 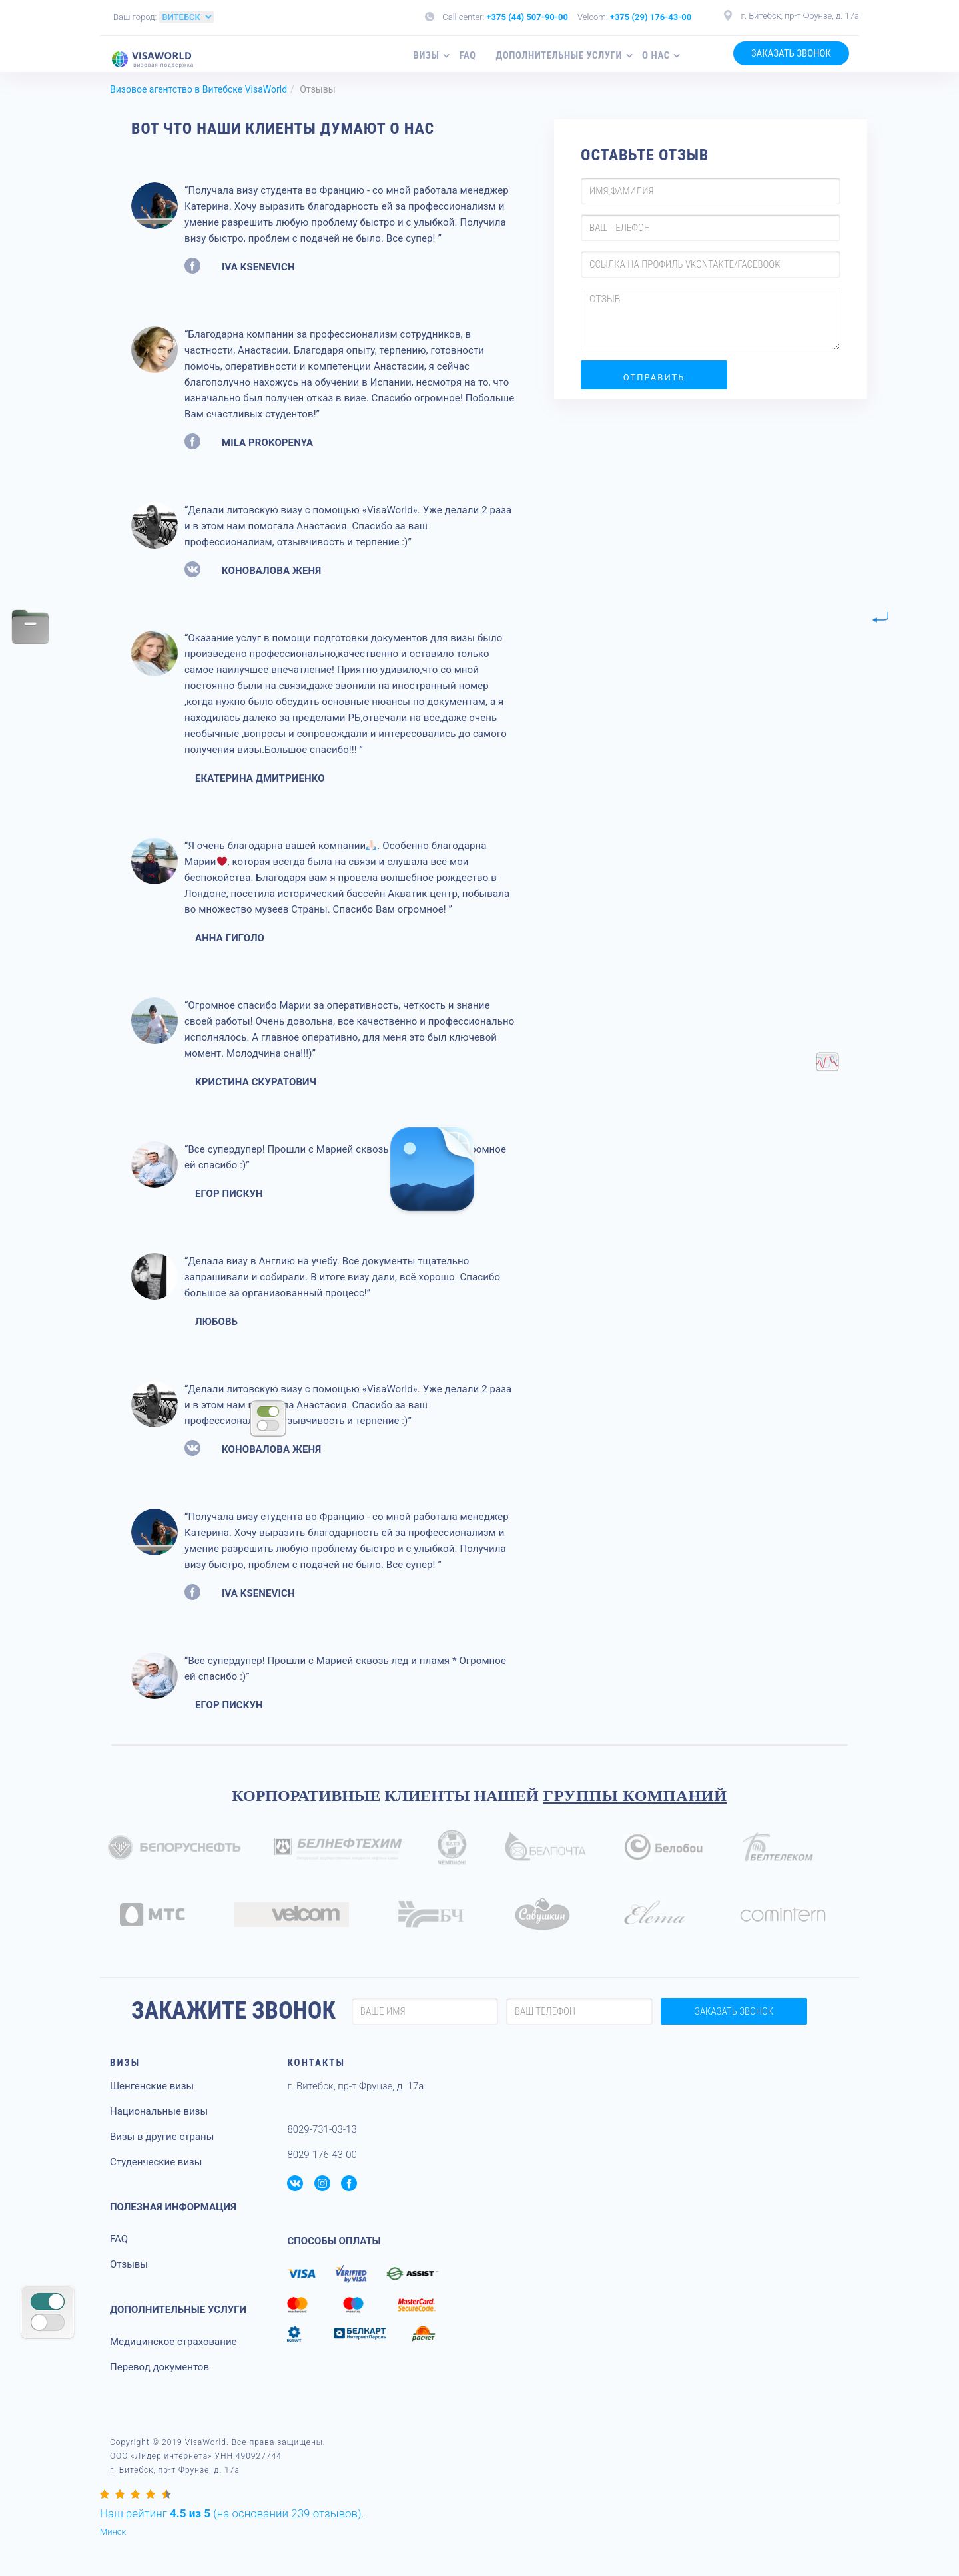 I want to click on open the file manager application, so click(x=30, y=627).